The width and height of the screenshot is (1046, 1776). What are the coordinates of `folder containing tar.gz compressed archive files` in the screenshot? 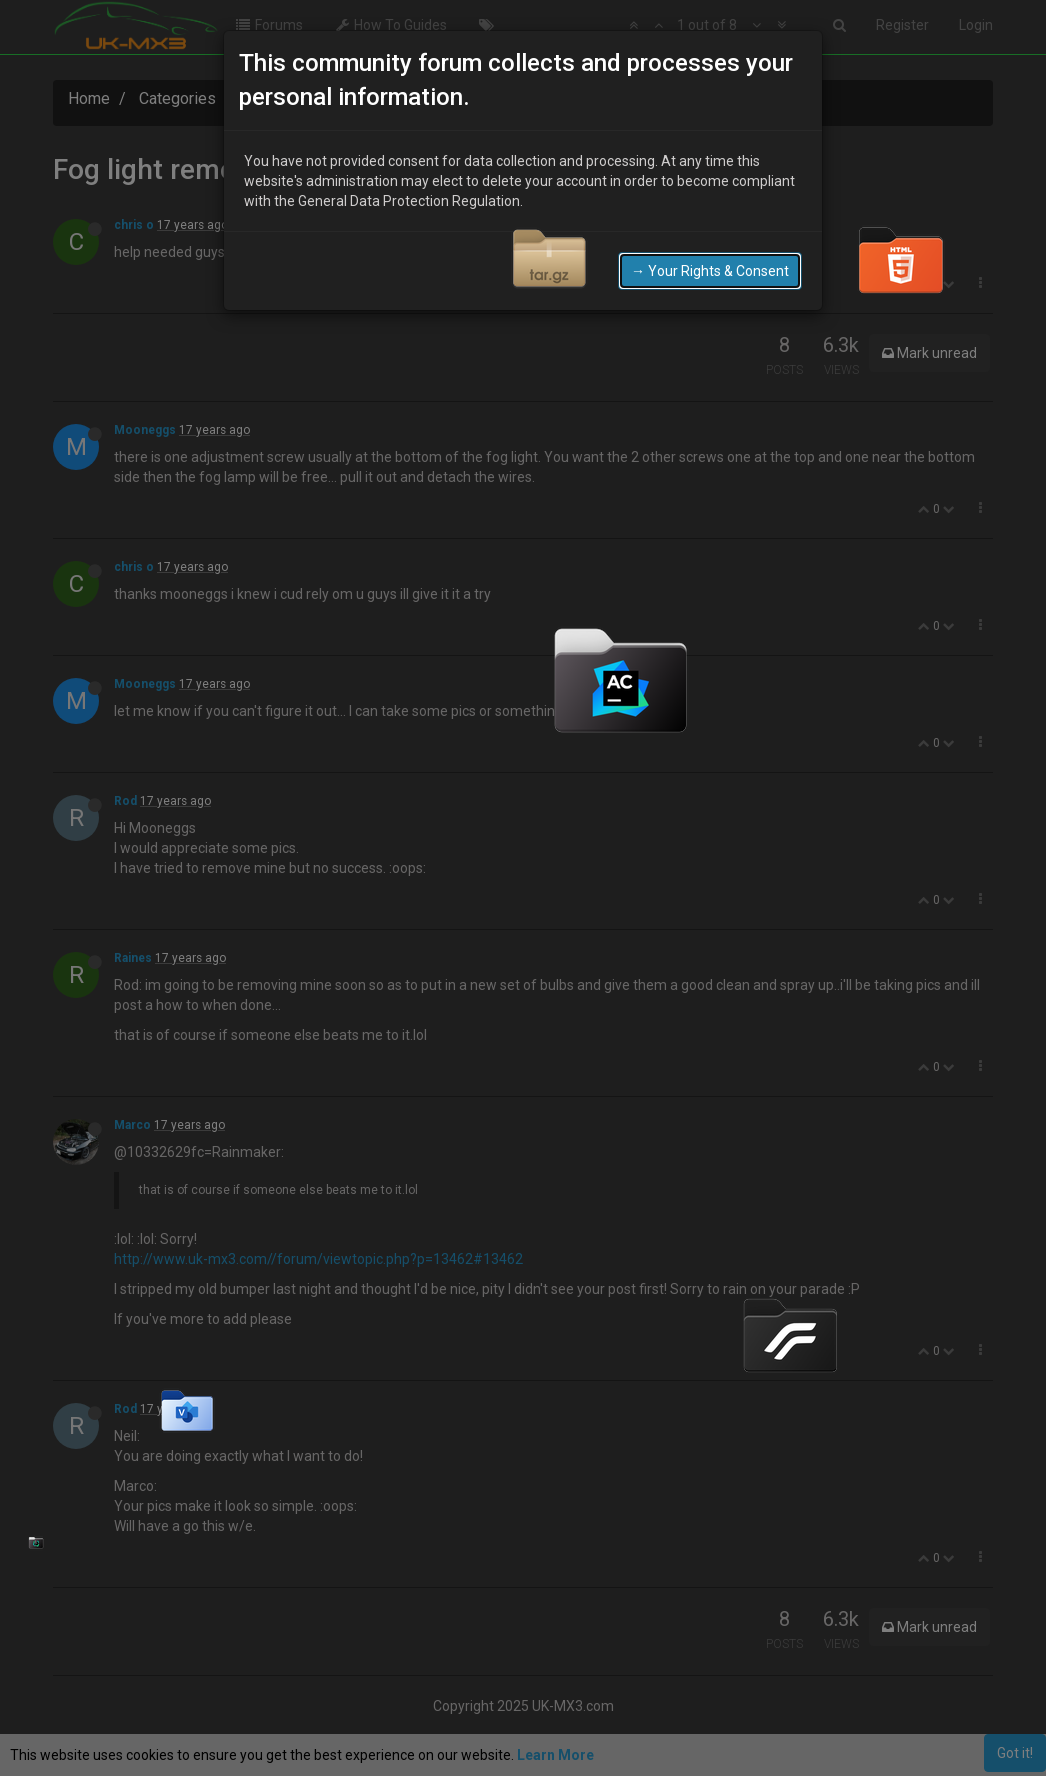 It's located at (549, 260).